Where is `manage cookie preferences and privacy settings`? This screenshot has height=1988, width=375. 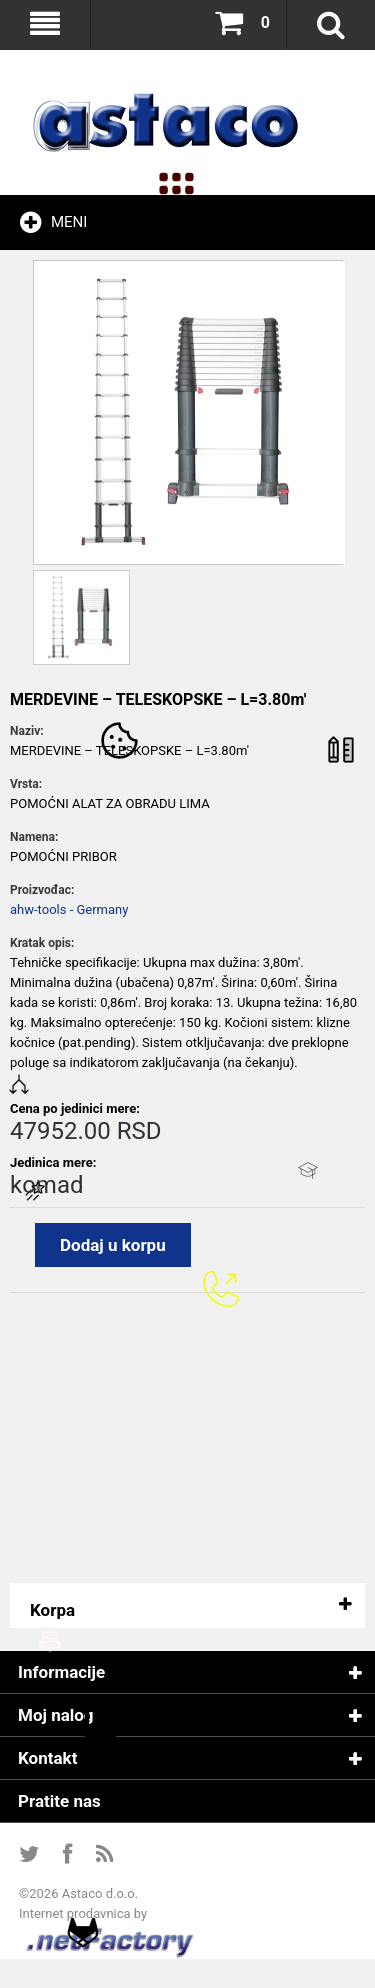 manage cookie preferences and privacy settings is located at coordinates (119, 740).